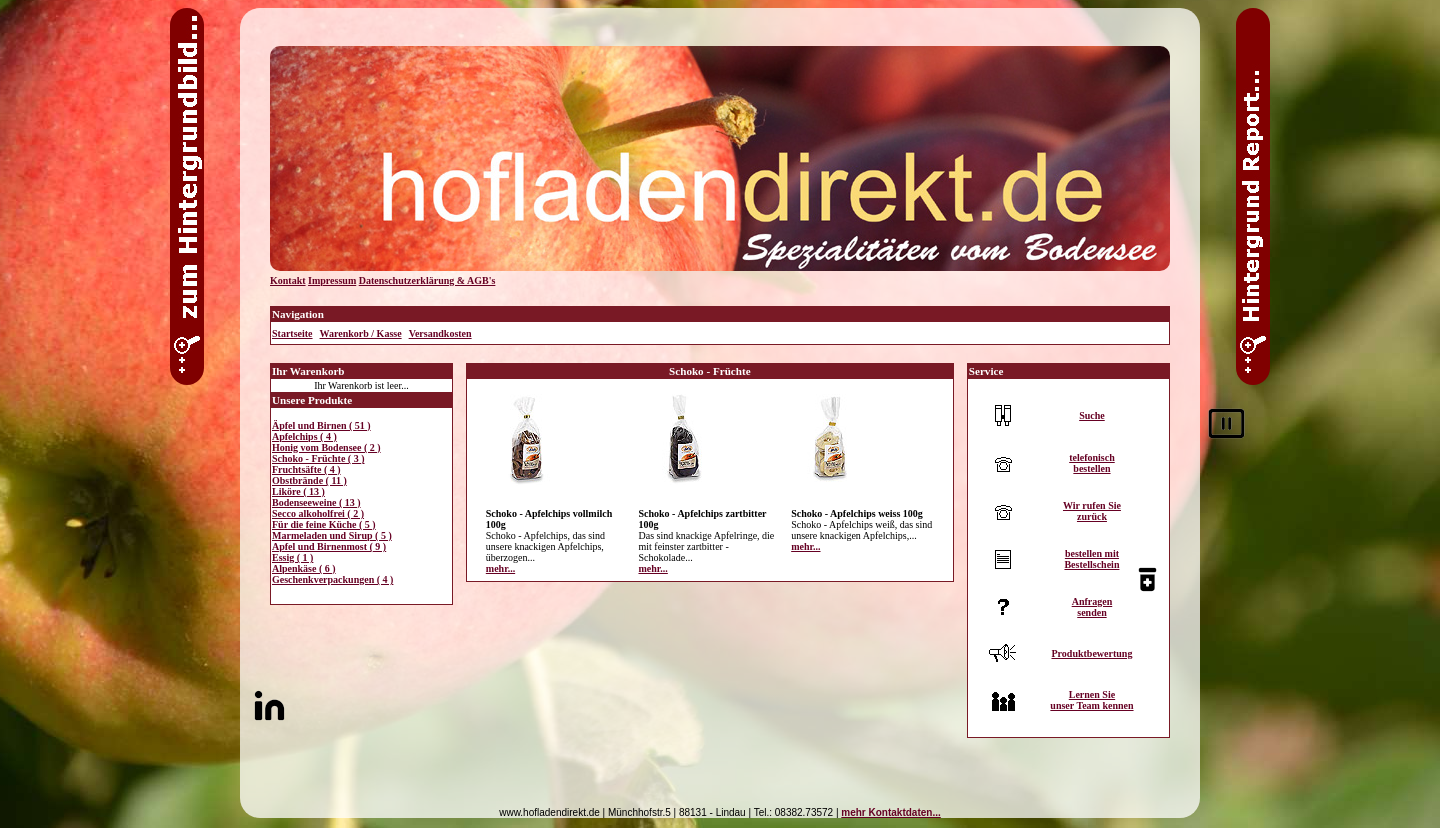  Describe the element at coordinates (1147, 579) in the screenshot. I see `view prescription or medication details` at that location.